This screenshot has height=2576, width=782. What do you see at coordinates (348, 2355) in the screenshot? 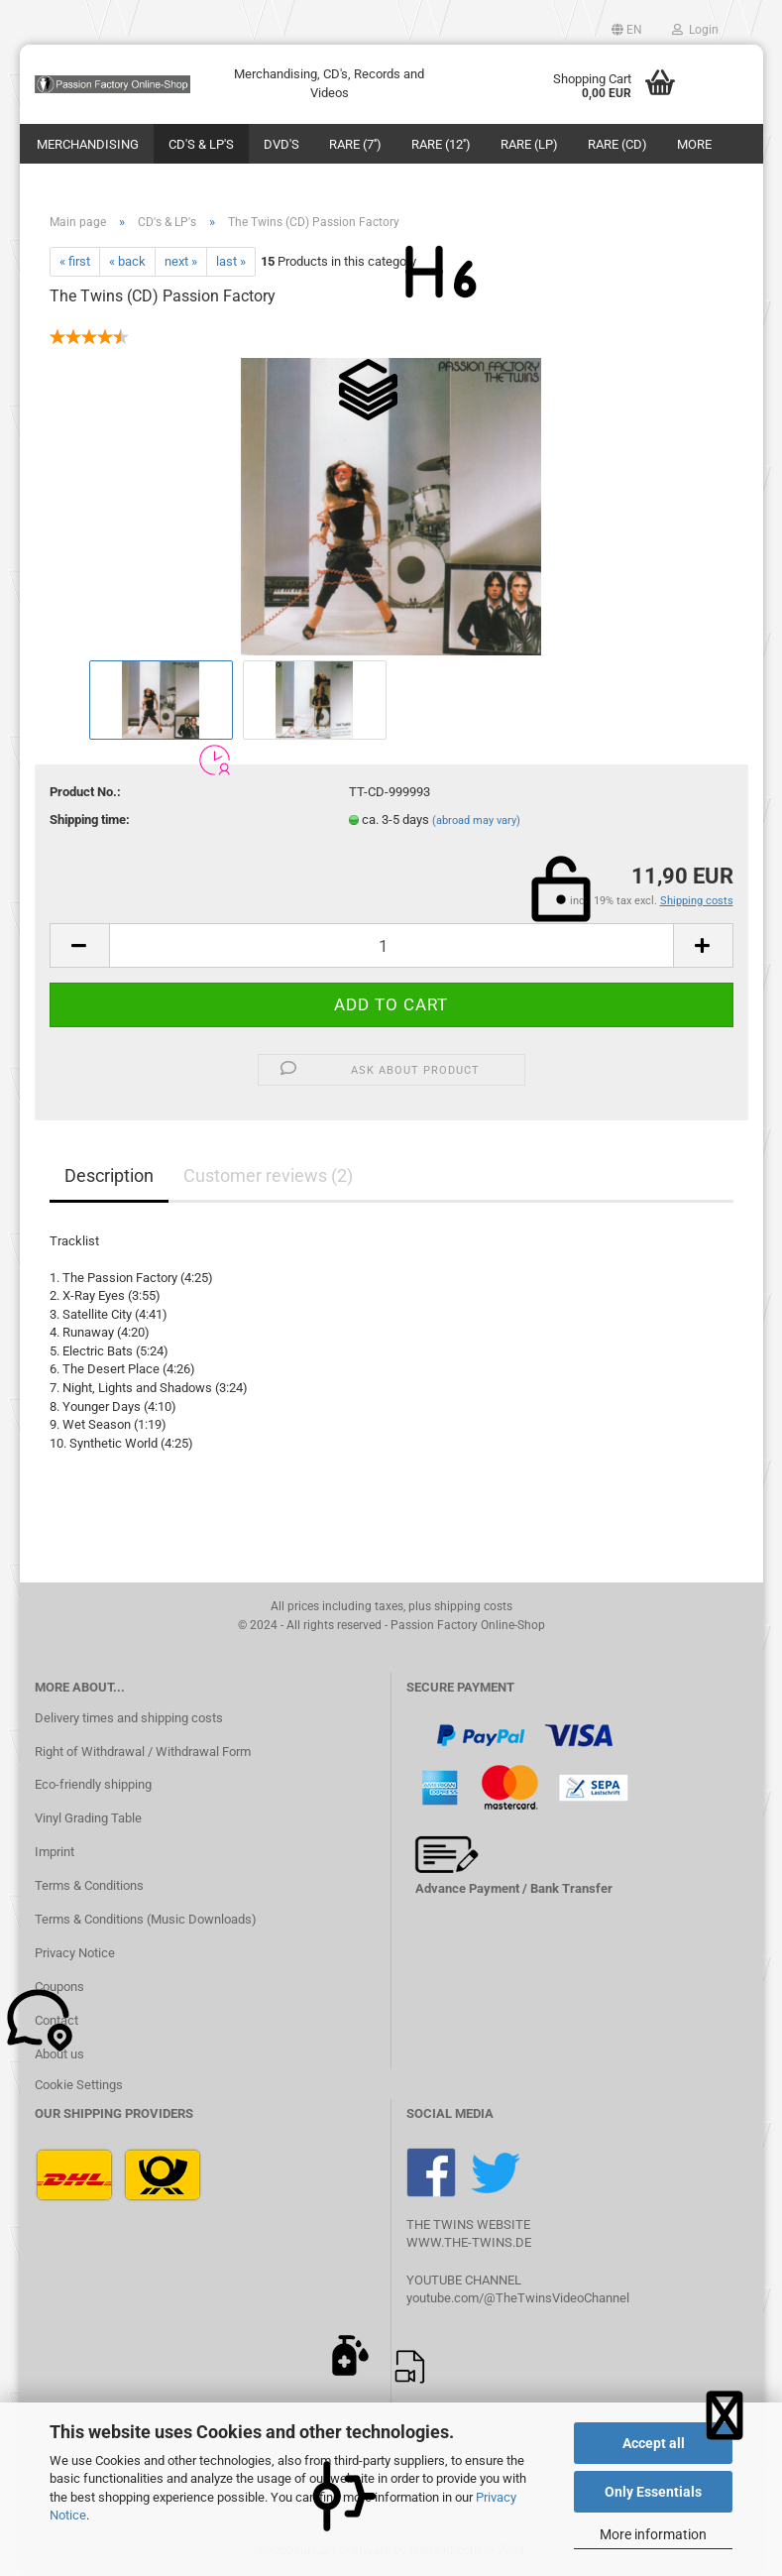
I see `access hand sanitizer station information` at bounding box center [348, 2355].